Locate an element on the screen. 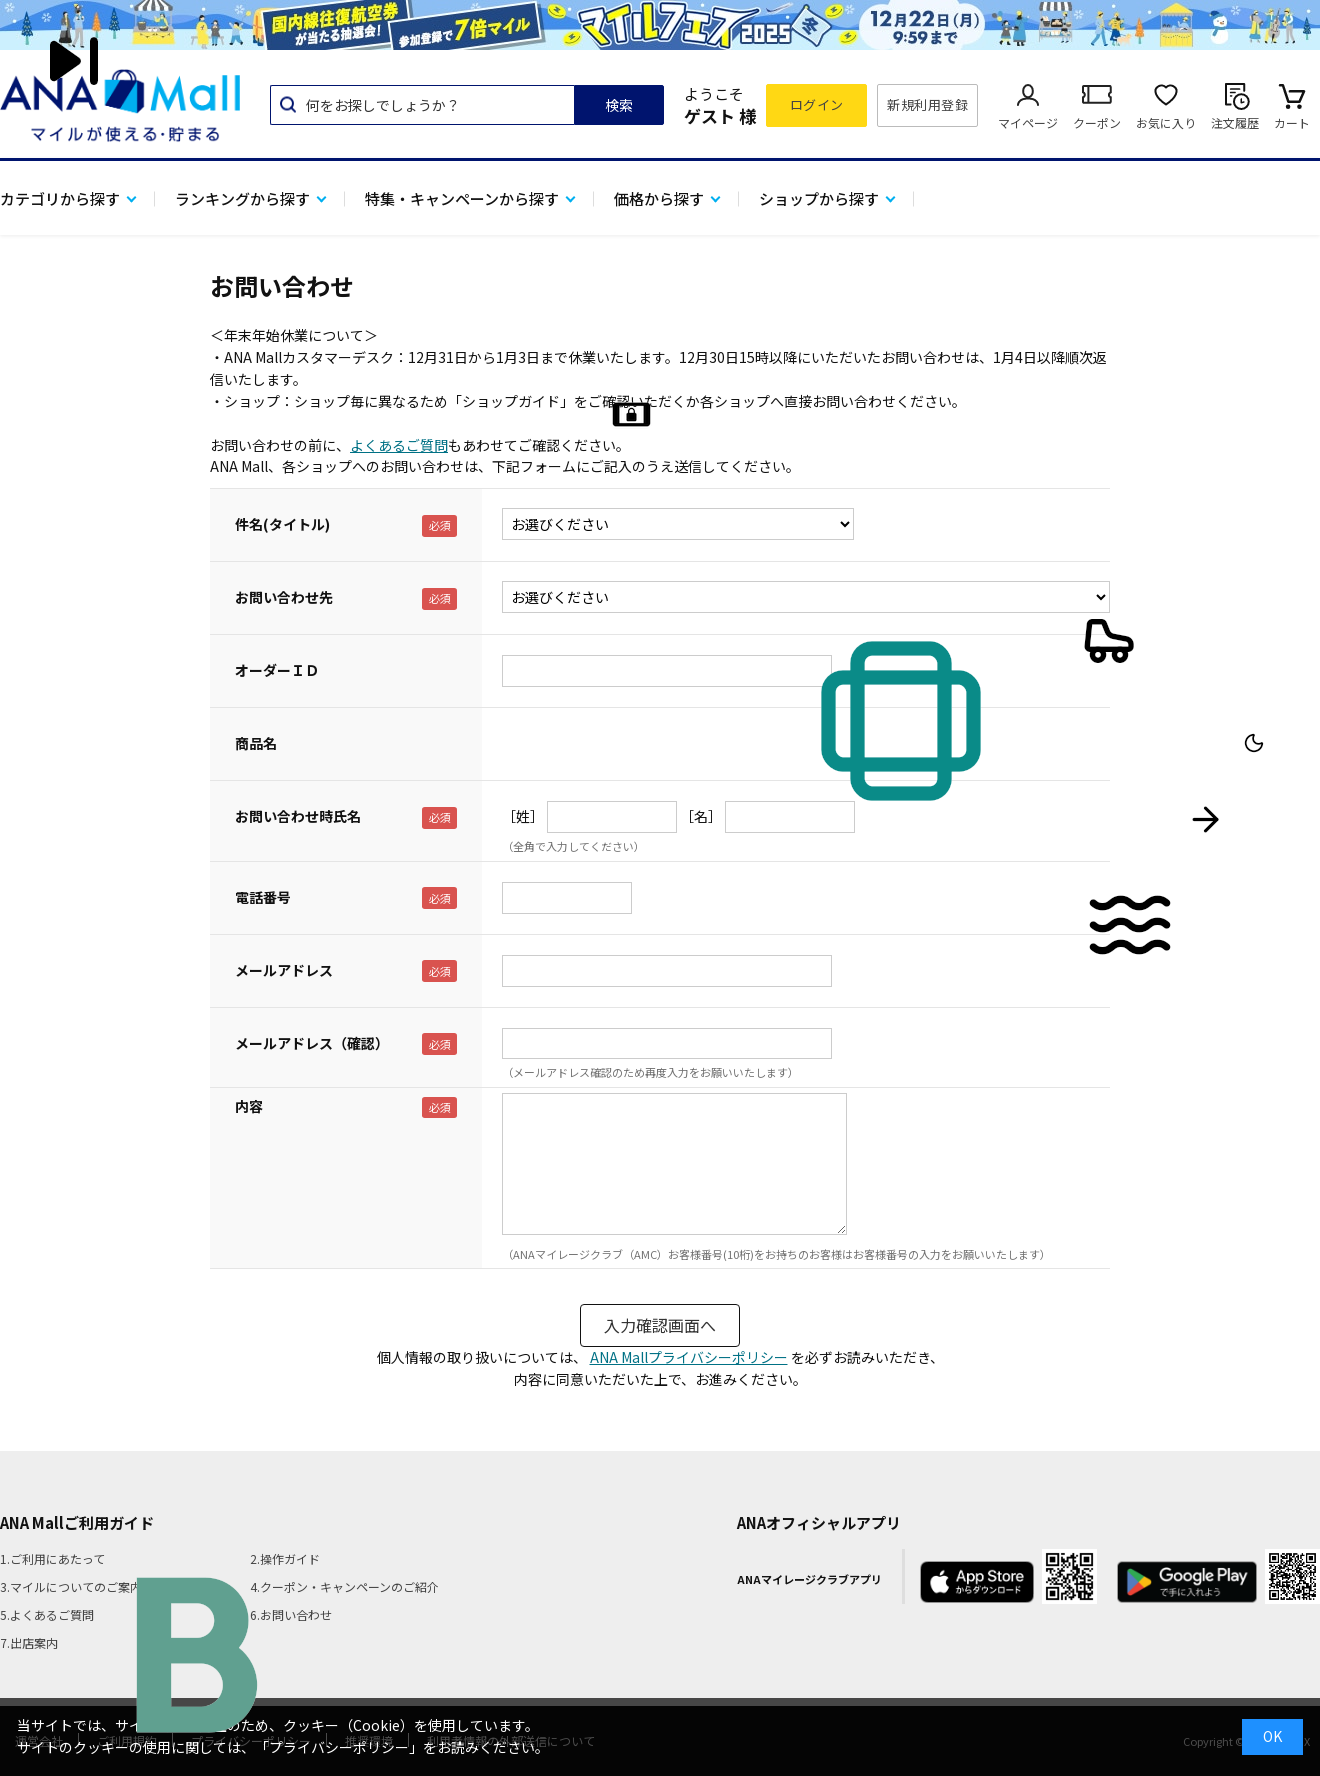 Image resolution: width=1320 pixels, height=1776 pixels. skip to the next track or video is located at coordinates (74, 61).